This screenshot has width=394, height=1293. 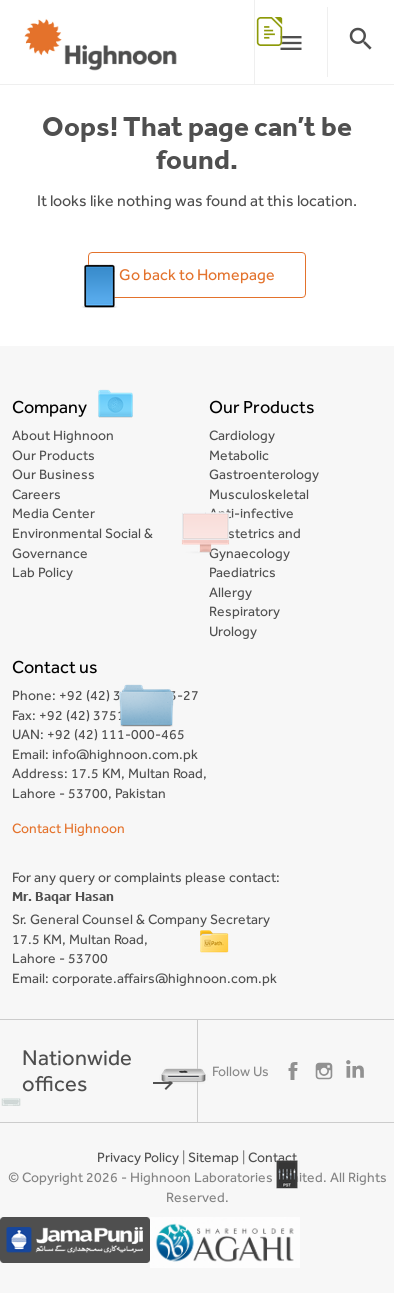 What do you see at coordinates (11, 1102) in the screenshot?
I see `connect a bluetooth keyboard` at bounding box center [11, 1102].